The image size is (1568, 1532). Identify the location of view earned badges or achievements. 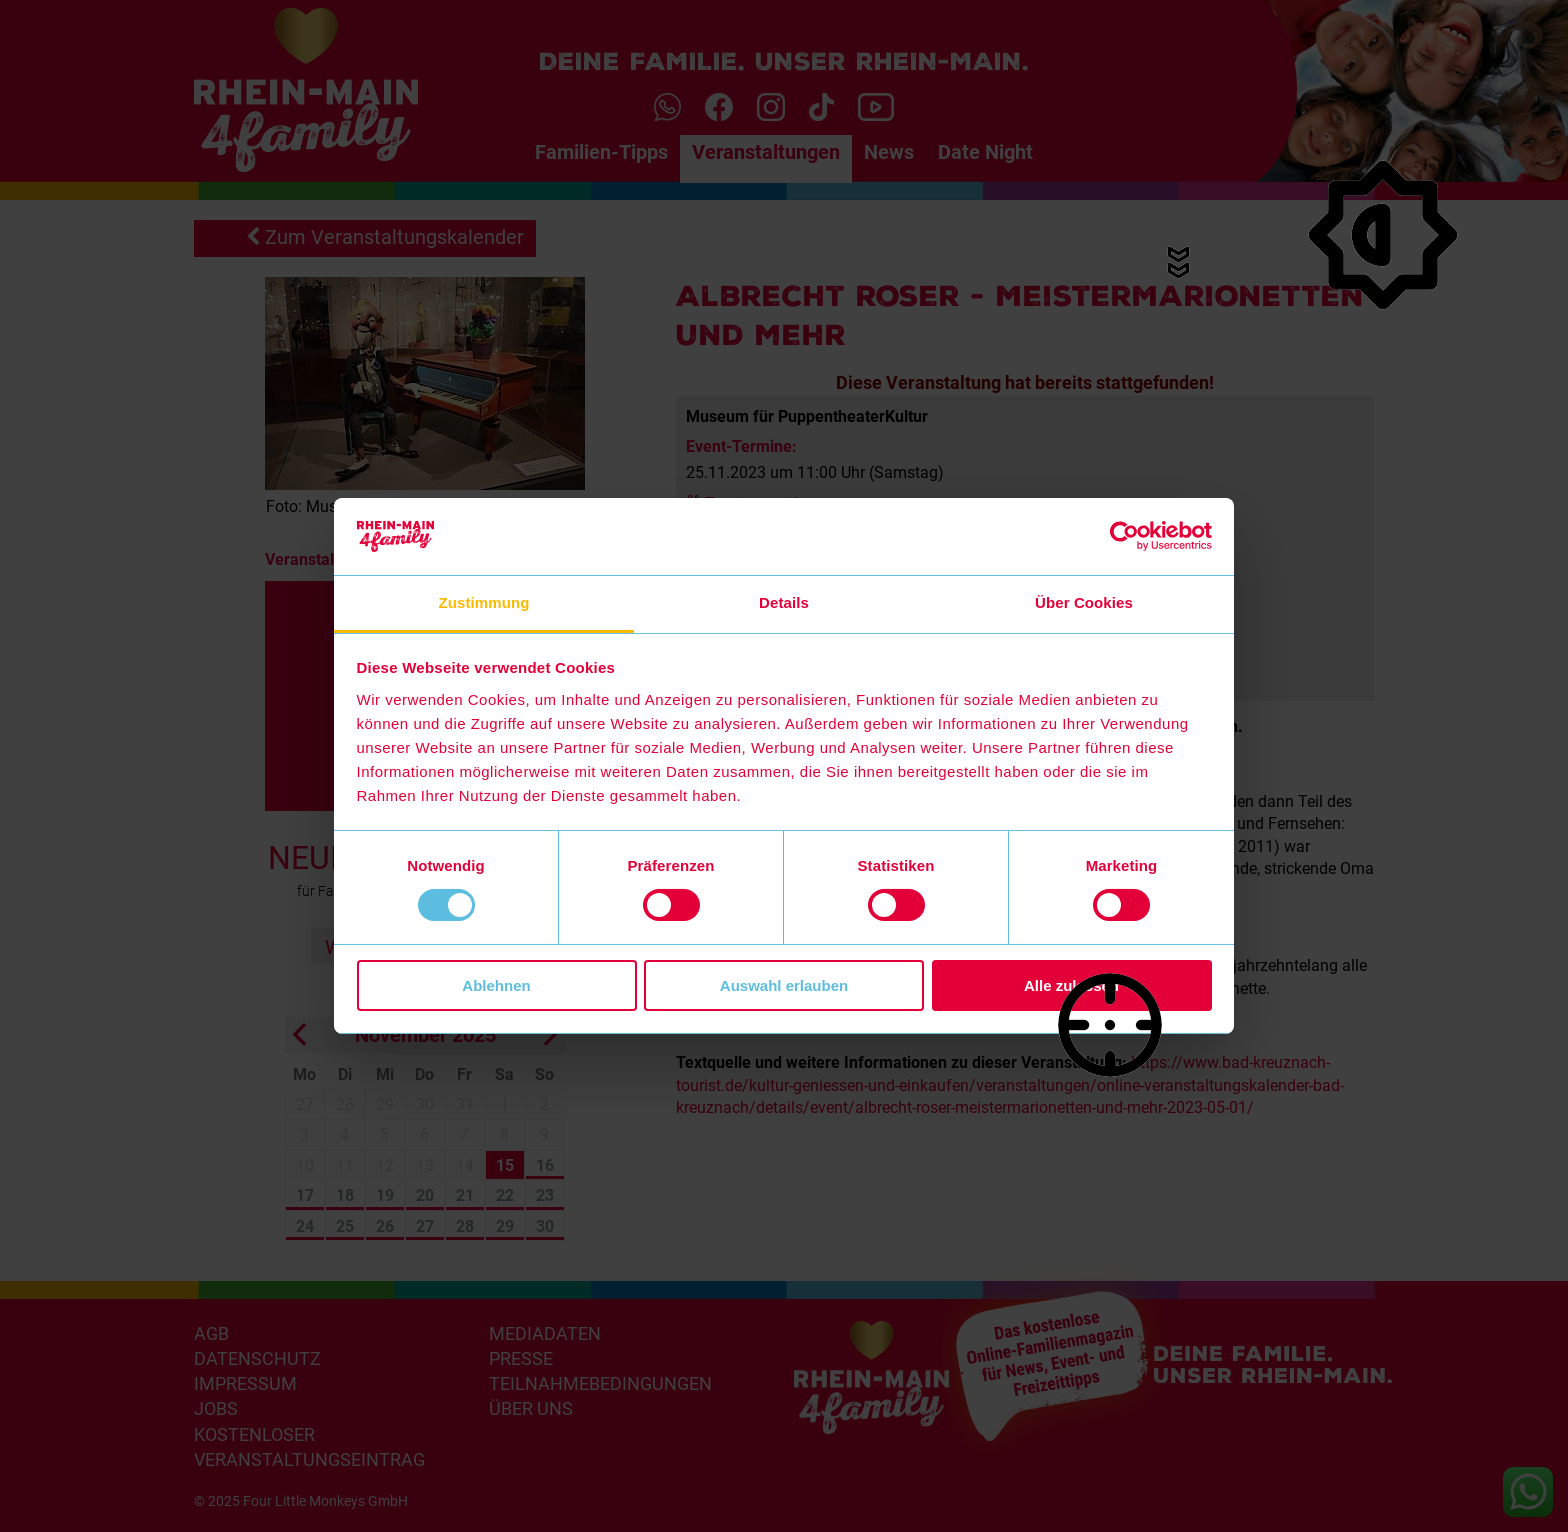
(1178, 262).